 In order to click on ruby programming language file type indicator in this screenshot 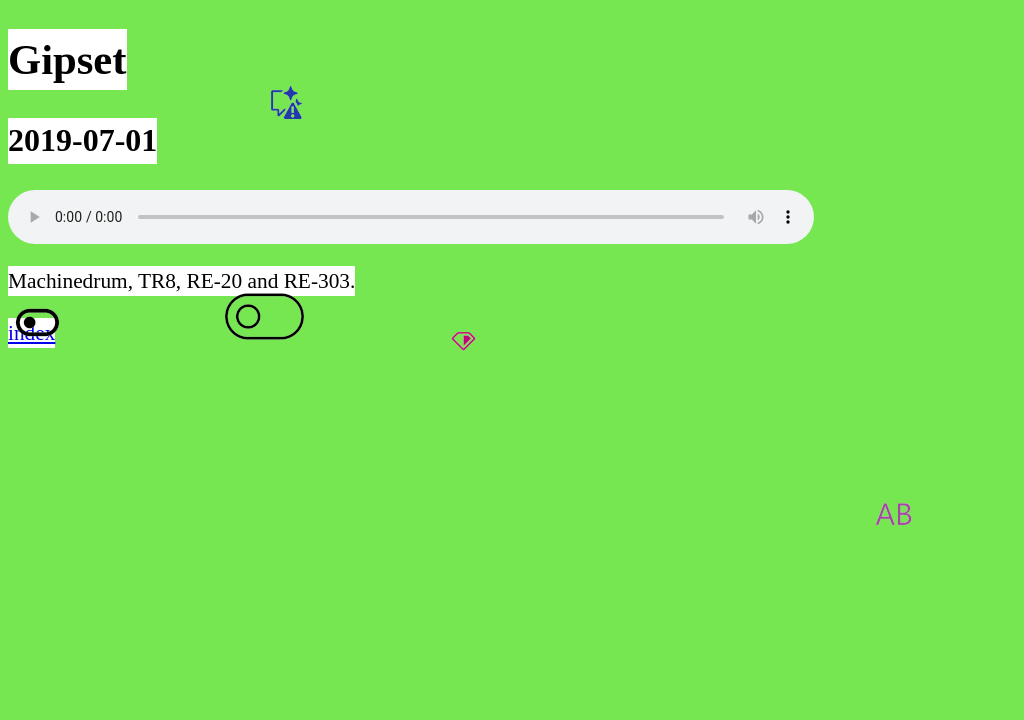, I will do `click(463, 340)`.